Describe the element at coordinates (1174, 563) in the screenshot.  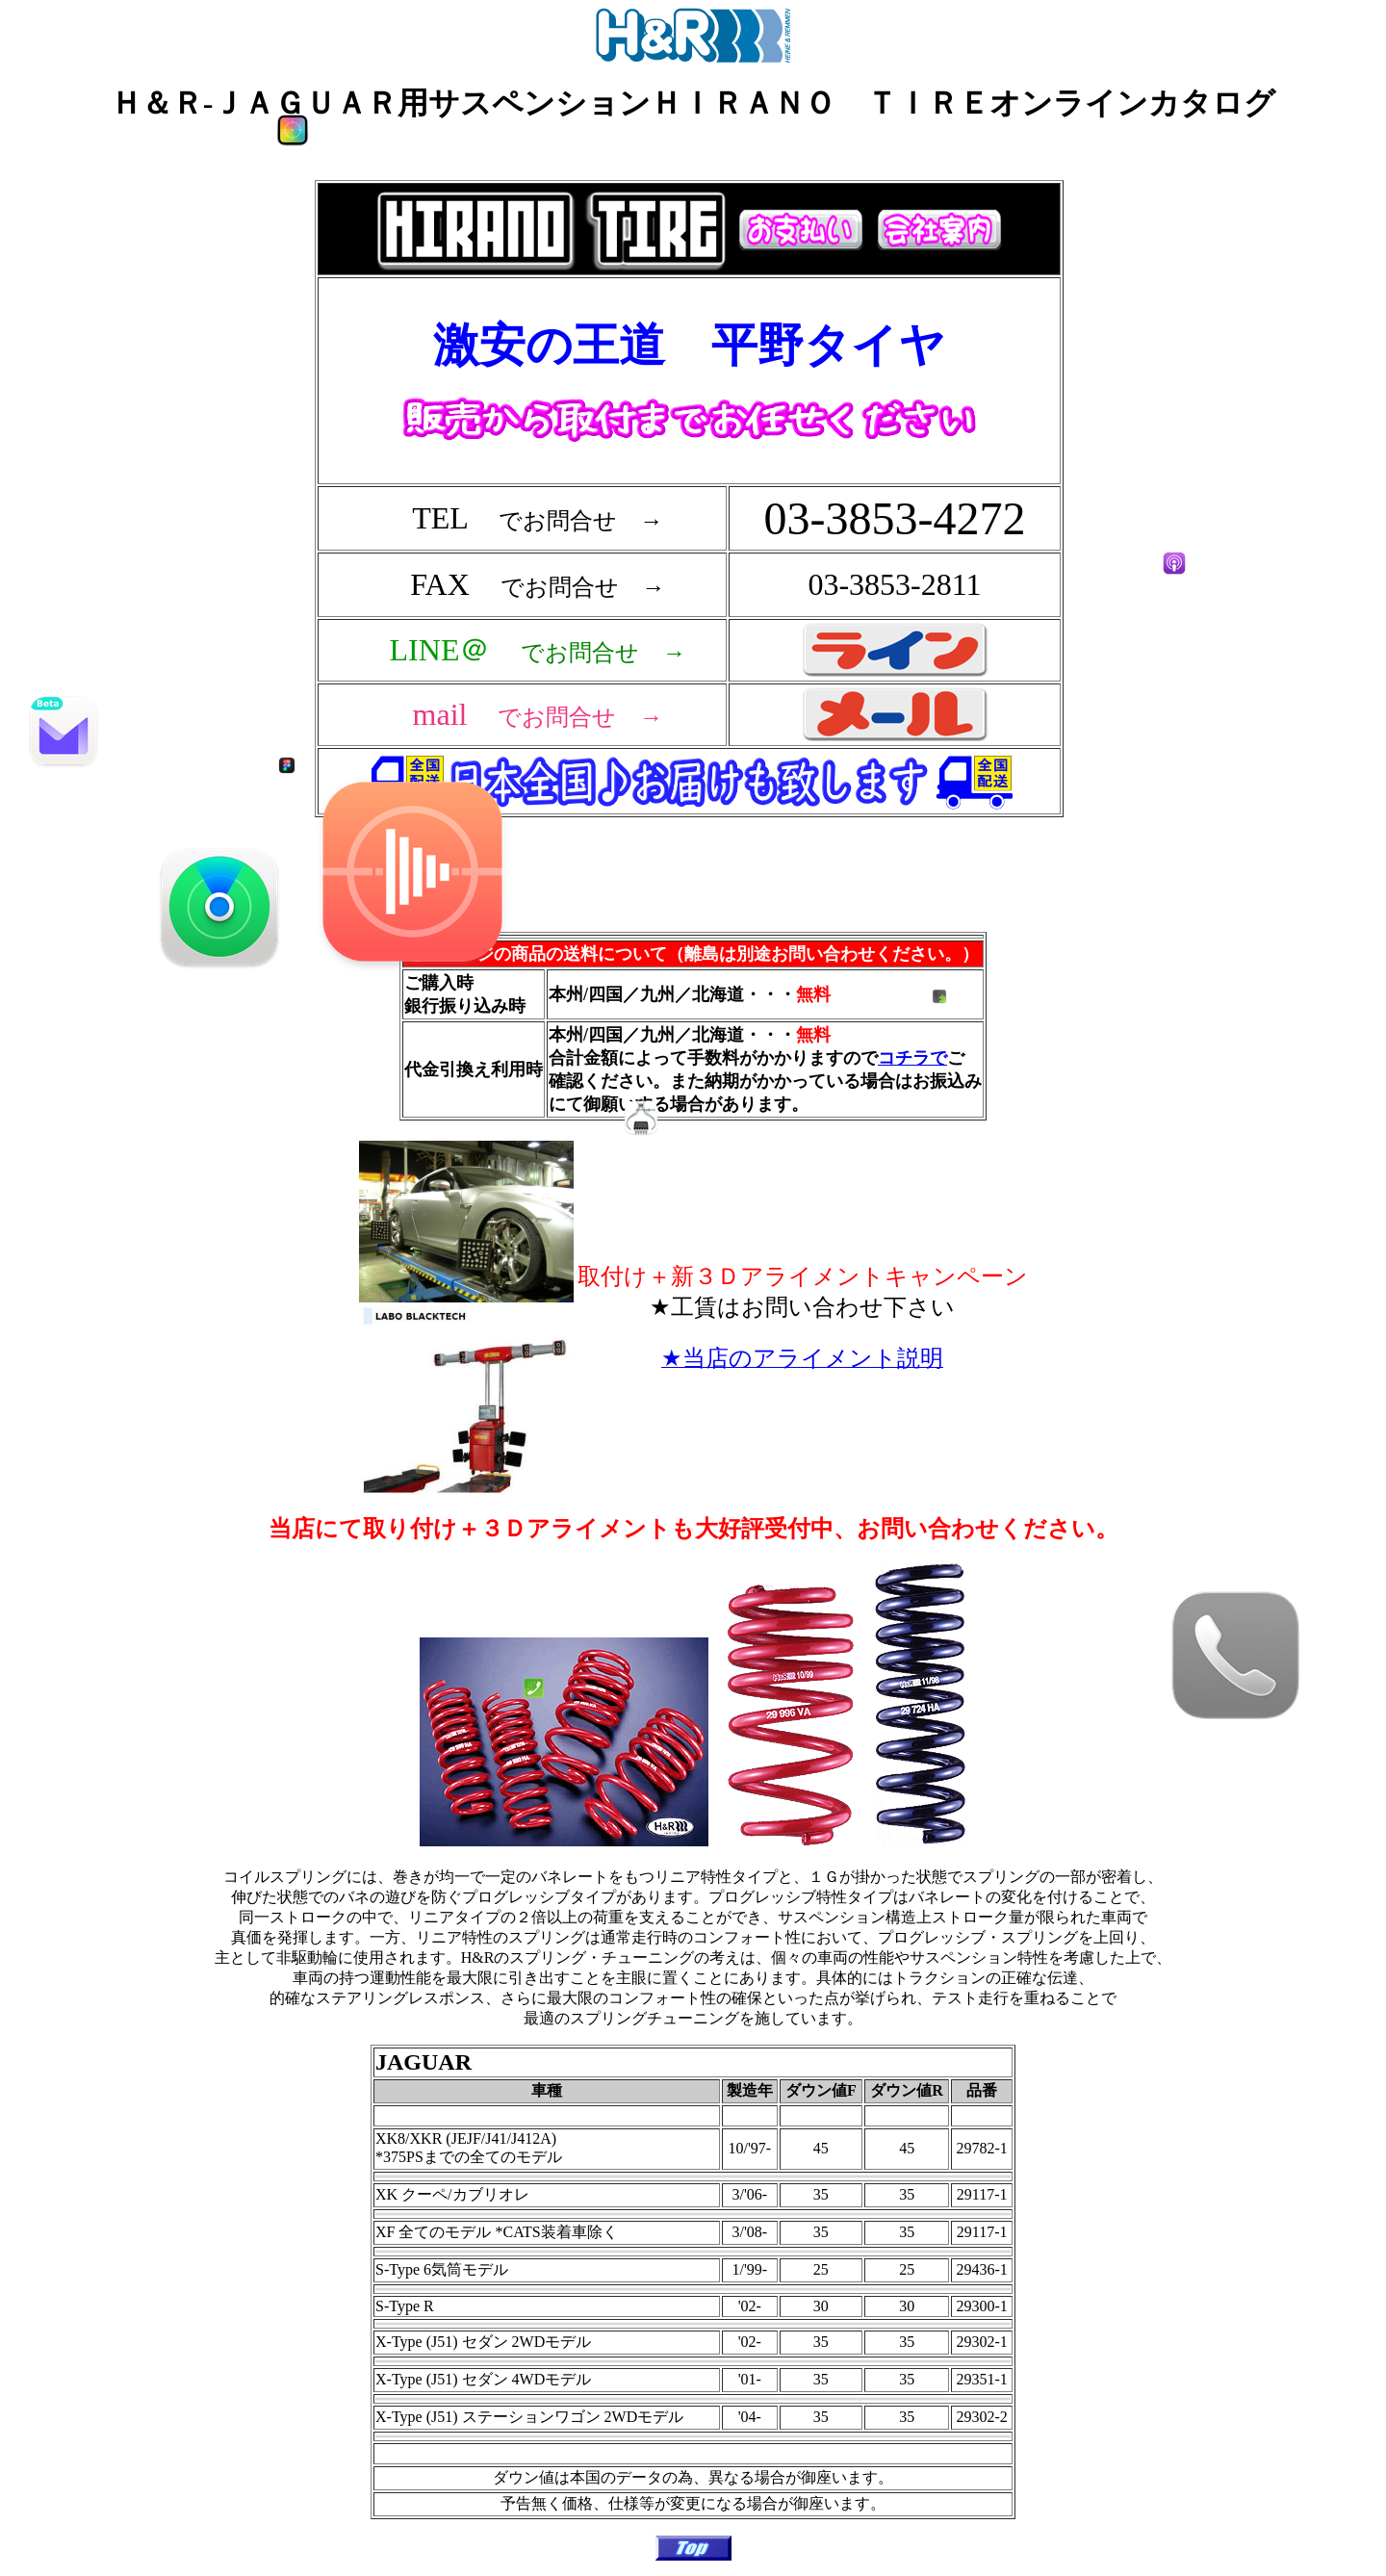
I see `open the Apple Podcasts app` at that location.